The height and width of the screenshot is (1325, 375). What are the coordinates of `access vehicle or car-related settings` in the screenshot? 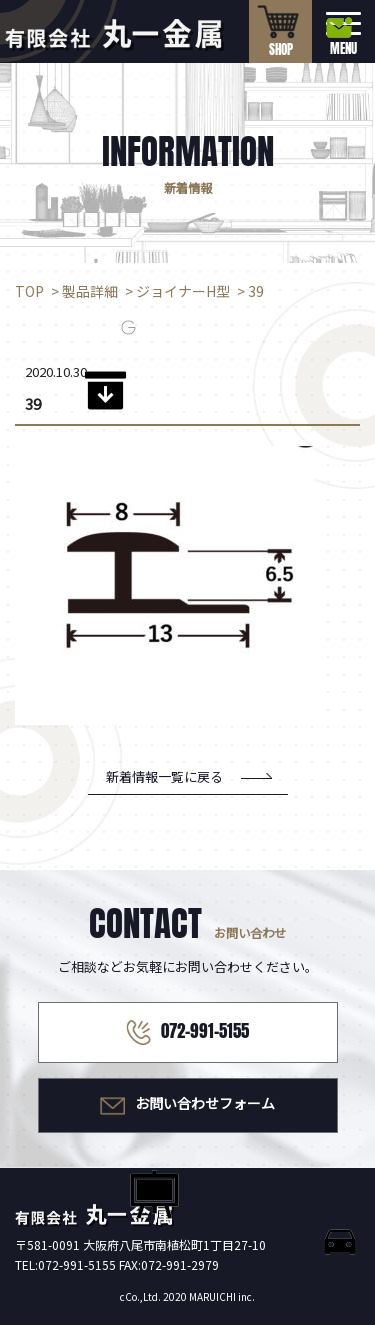 It's located at (340, 1242).